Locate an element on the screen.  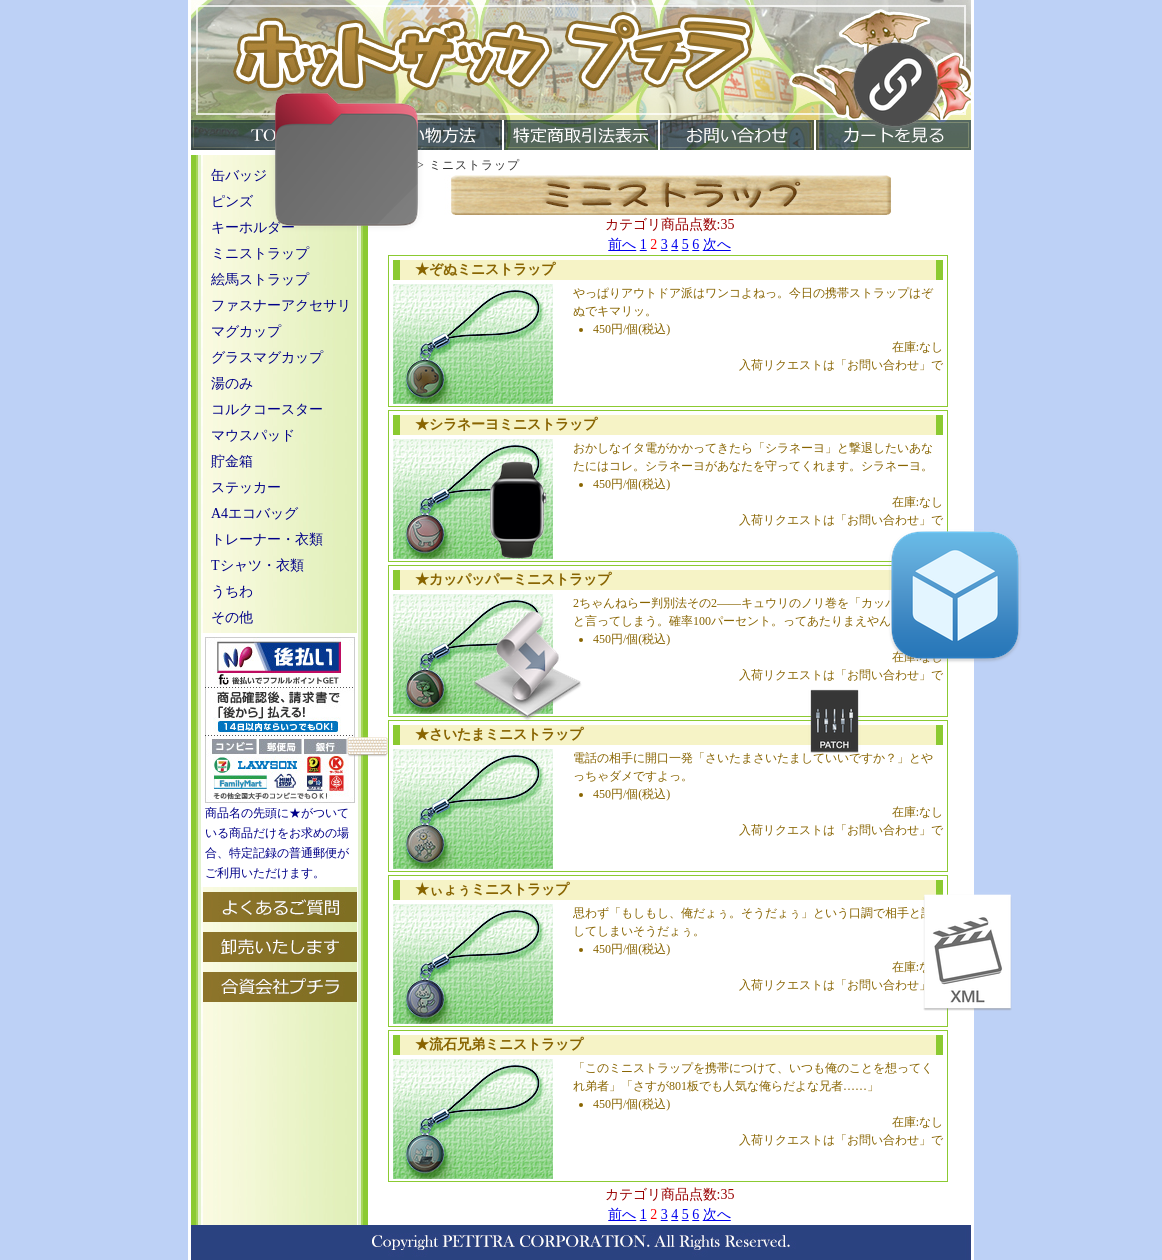
indicates a symbolic link or alias to another file is located at coordinates (895, 84).